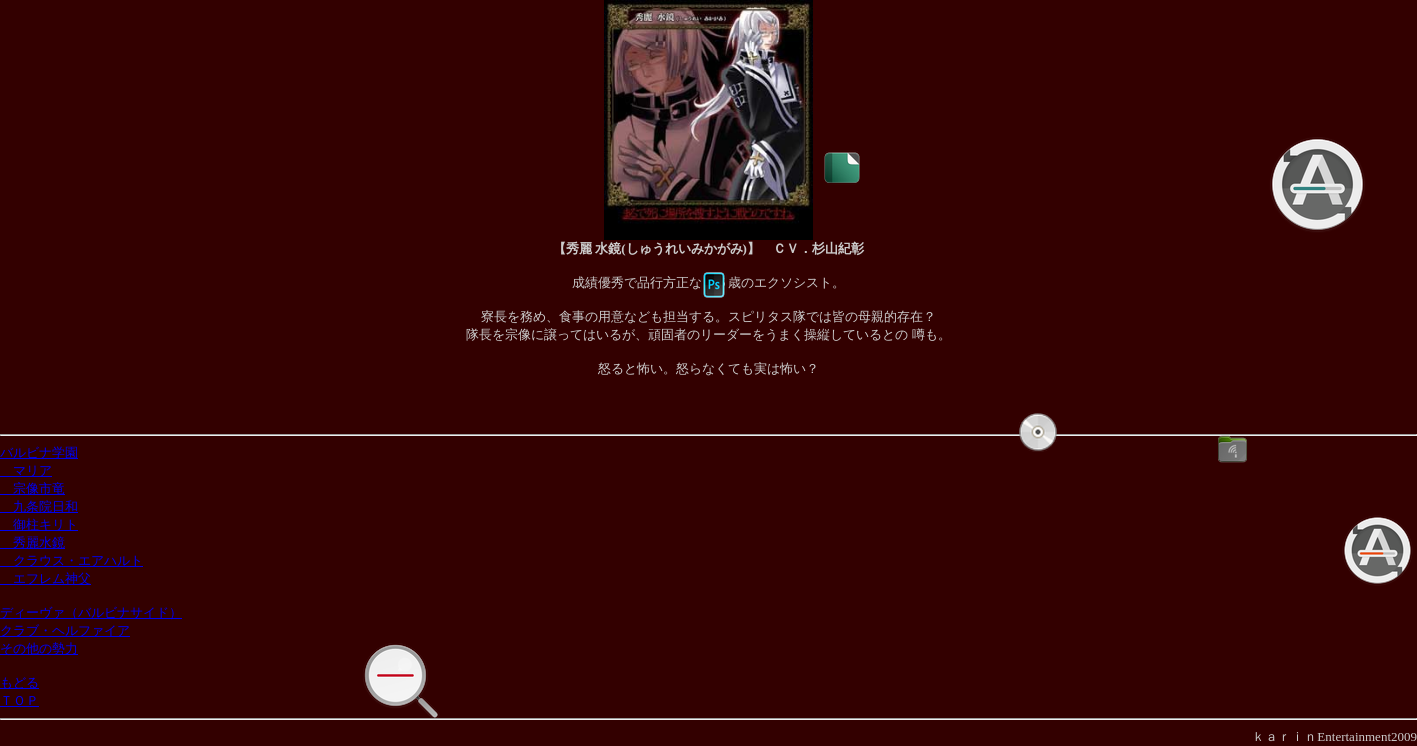 This screenshot has height=746, width=1417. Describe the element at coordinates (714, 285) in the screenshot. I see `adobe photoshop file type indicator` at that location.